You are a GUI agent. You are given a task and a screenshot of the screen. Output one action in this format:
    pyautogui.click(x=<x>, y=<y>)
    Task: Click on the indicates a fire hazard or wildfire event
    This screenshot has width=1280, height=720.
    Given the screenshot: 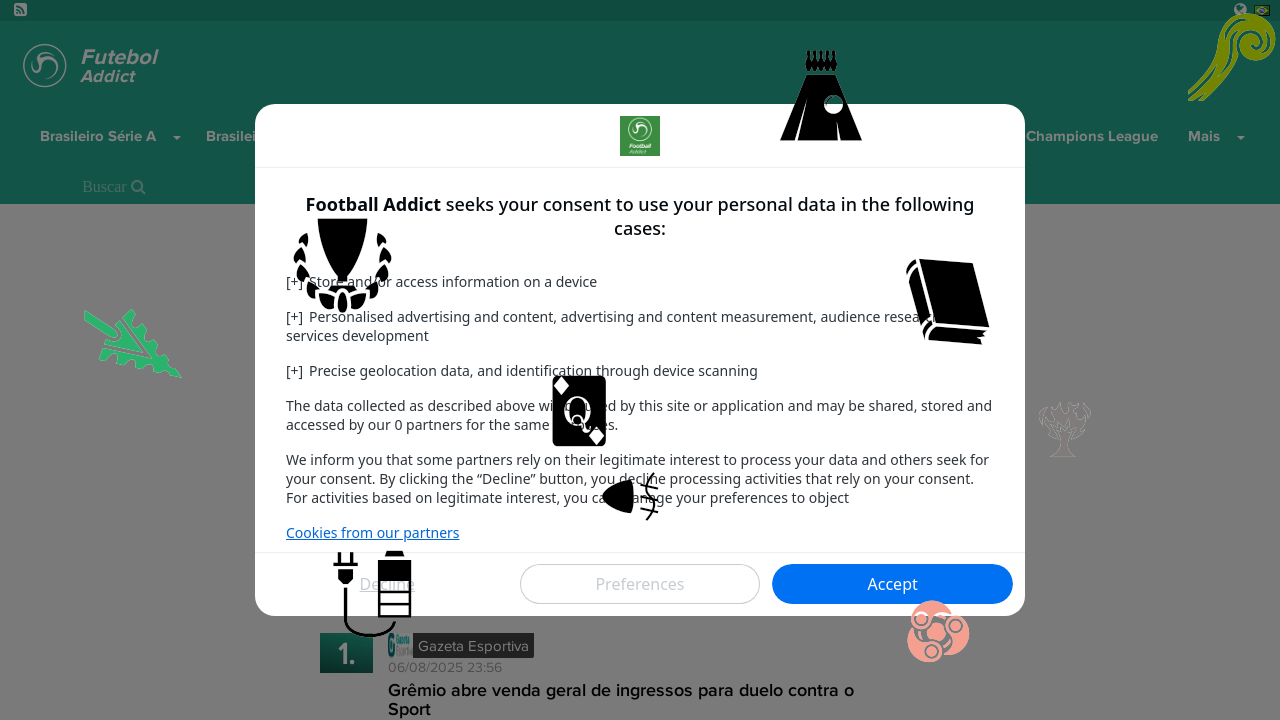 What is the action you would take?
    pyautogui.click(x=1065, y=429)
    